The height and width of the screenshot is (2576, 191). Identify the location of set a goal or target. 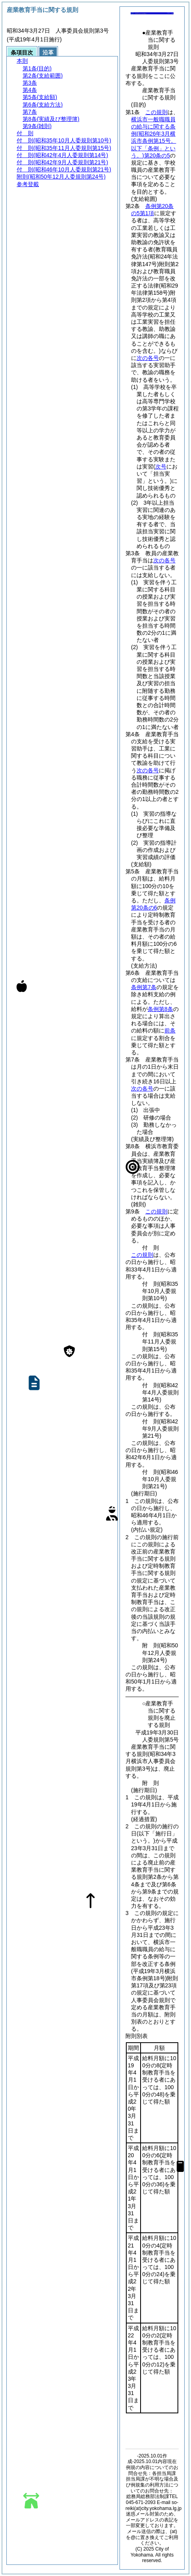
(133, 1167).